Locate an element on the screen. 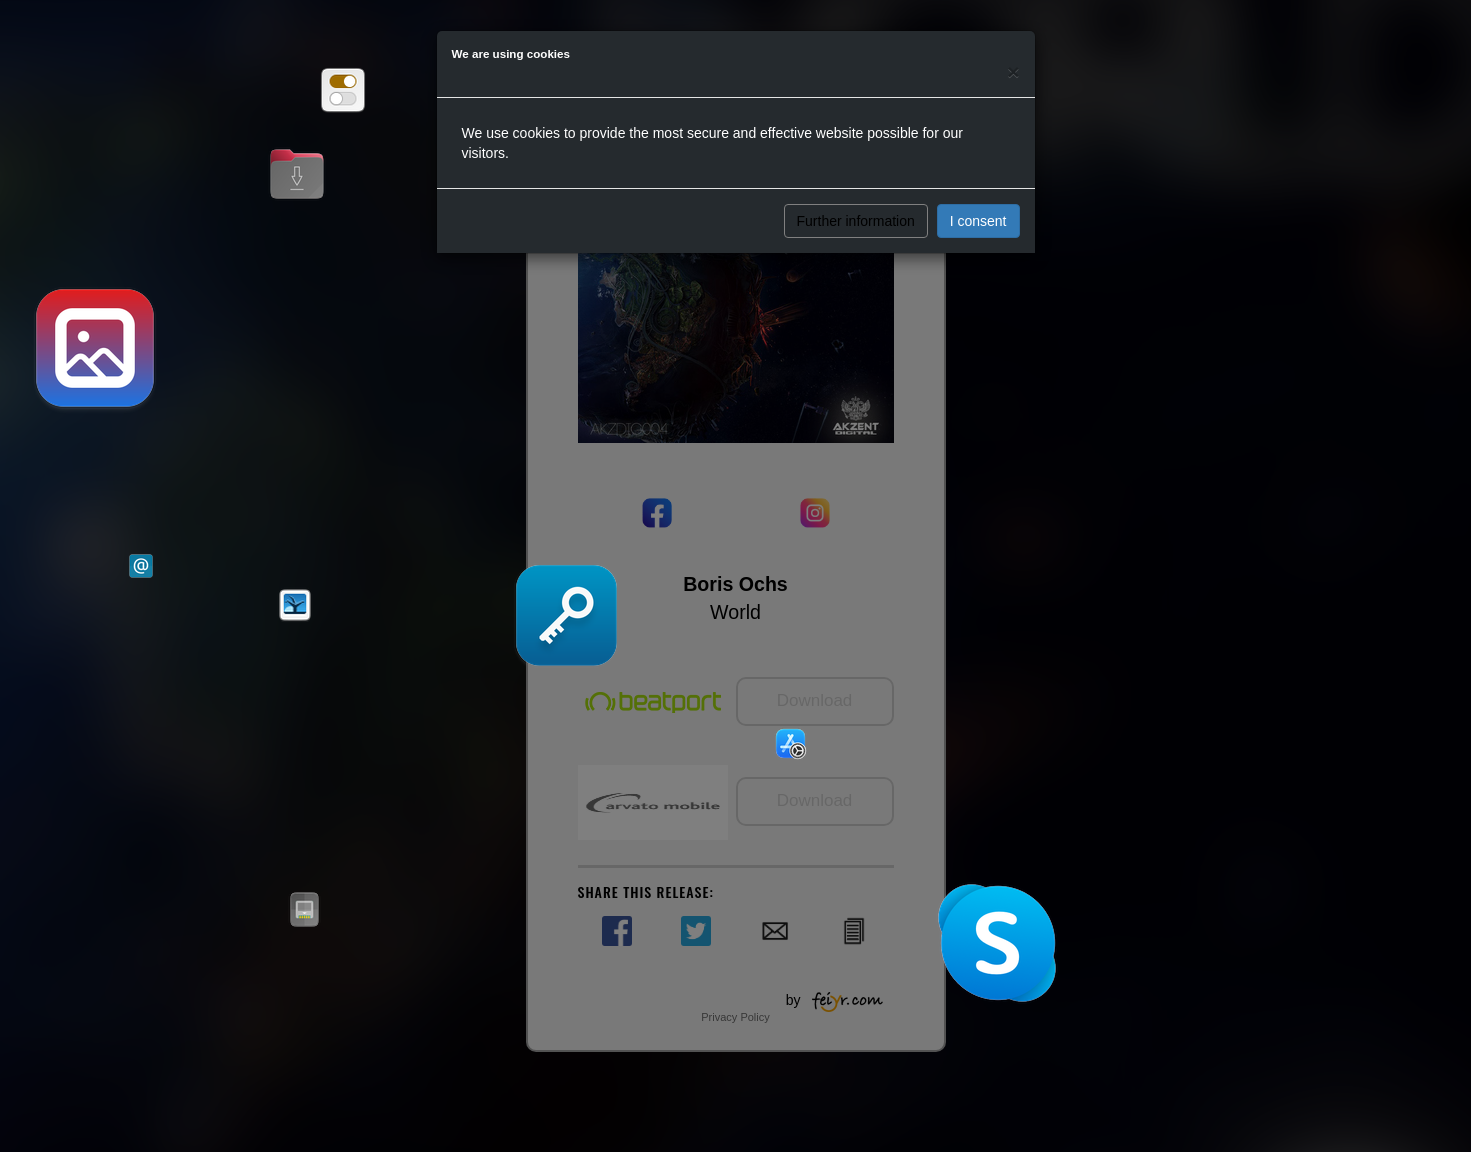  open Shotwell photo manager is located at coordinates (295, 605).